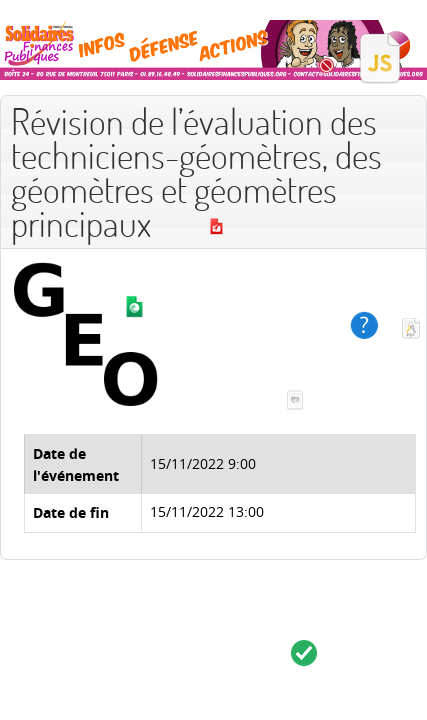 The width and height of the screenshot is (427, 720). I want to click on a postscript document file, so click(216, 226).